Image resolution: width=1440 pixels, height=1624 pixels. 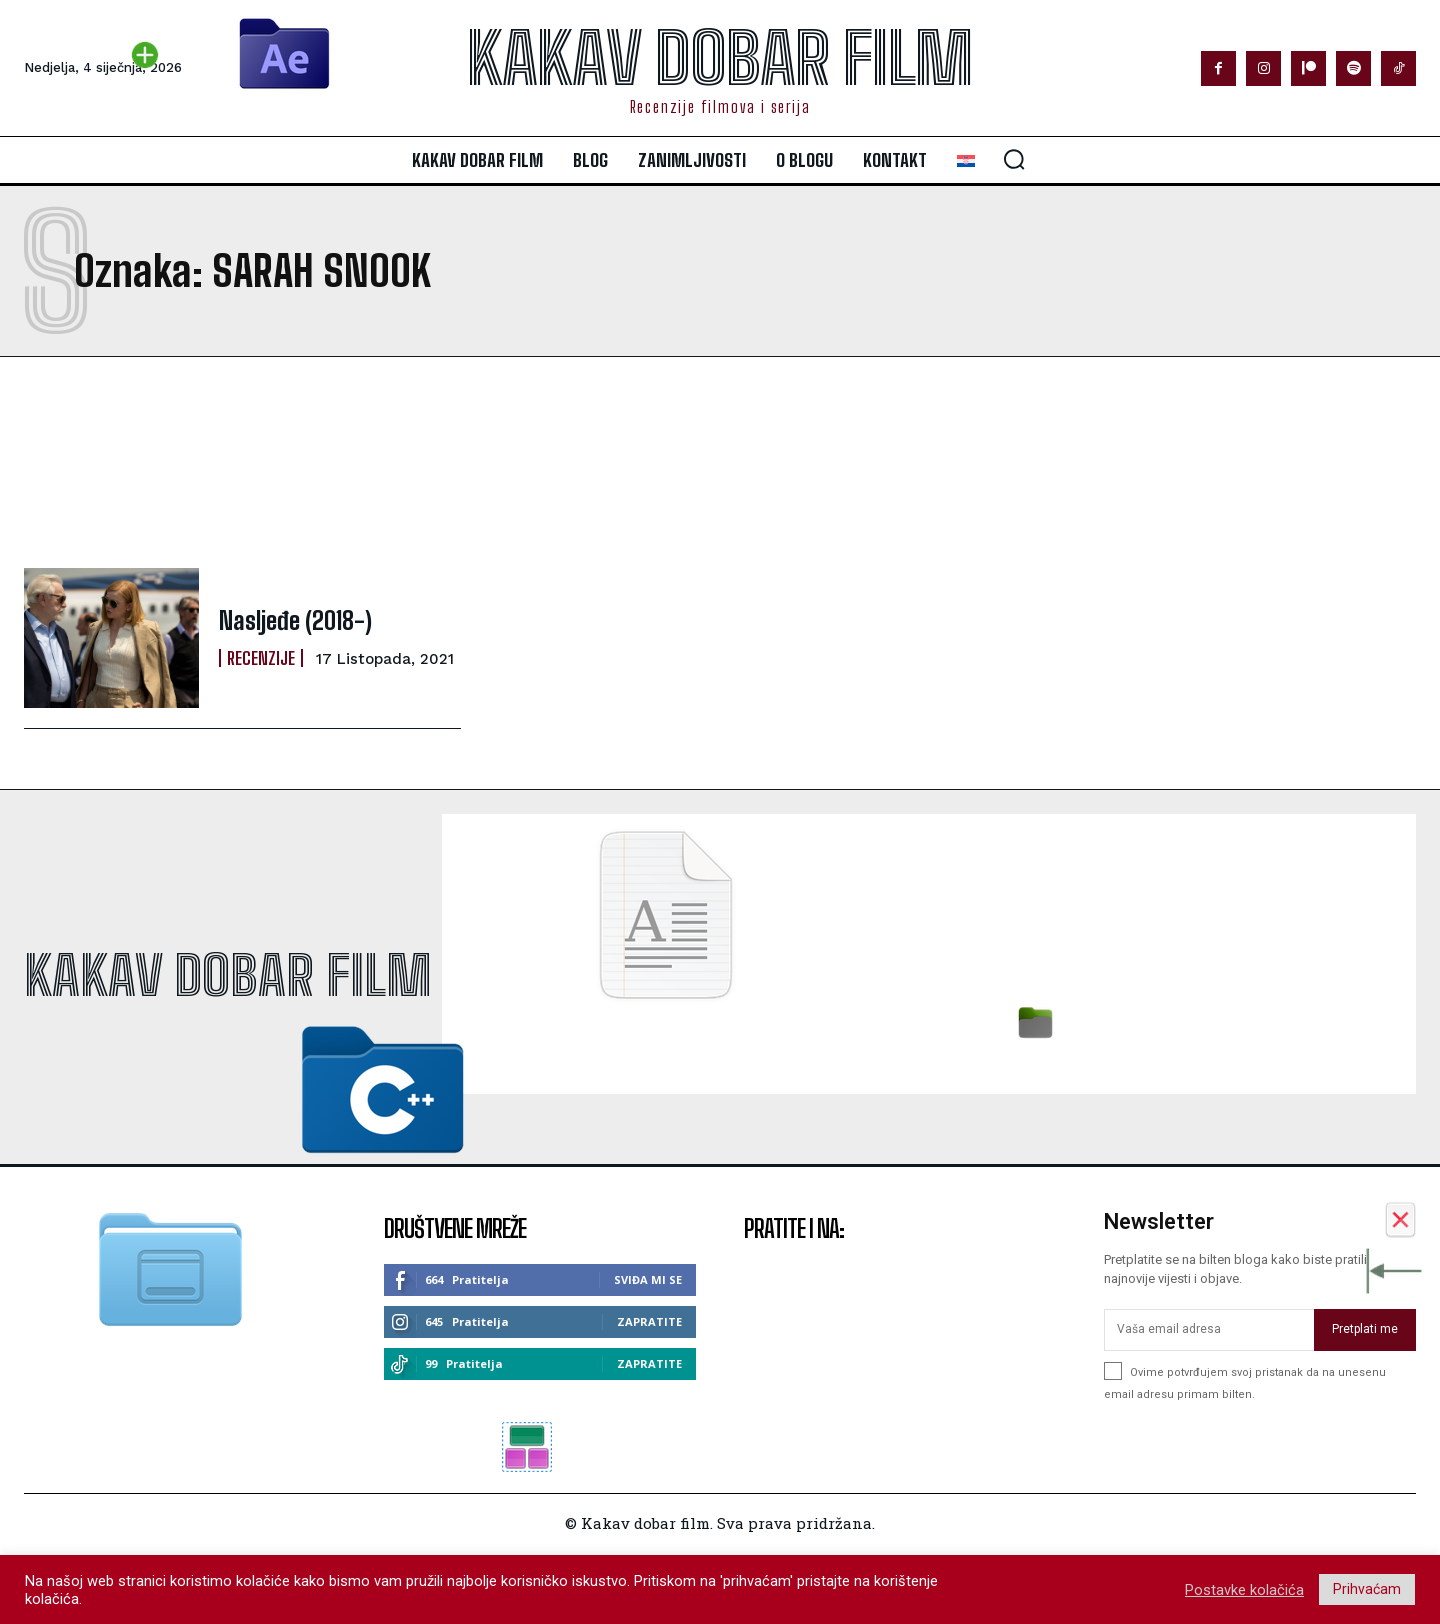 What do you see at coordinates (145, 55) in the screenshot?
I see `add a new item to the list` at bounding box center [145, 55].